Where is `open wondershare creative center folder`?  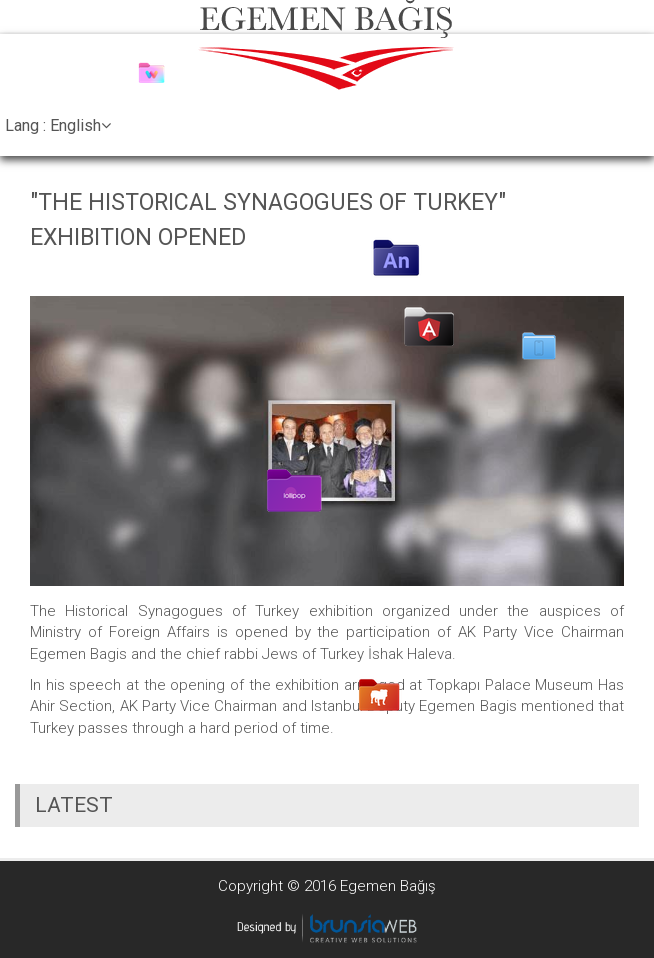
open wondershare creative center folder is located at coordinates (151, 73).